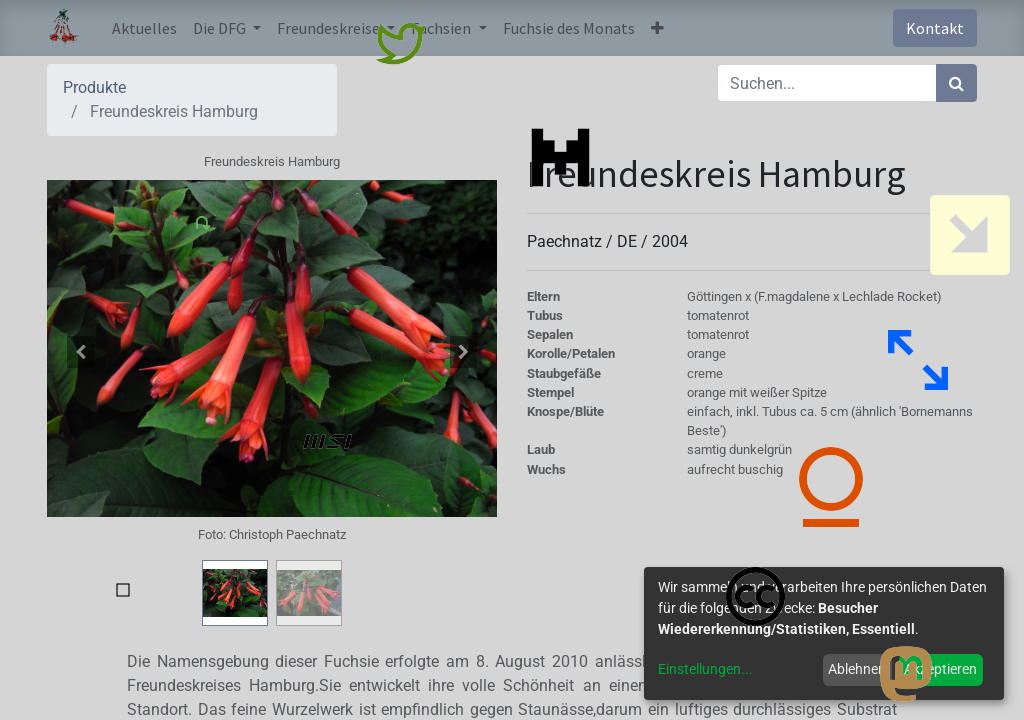 The image size is (1024, 720). Describe the element at coordinates (918, 360) in the screenshot. I see `expand content to full screen` at that location.